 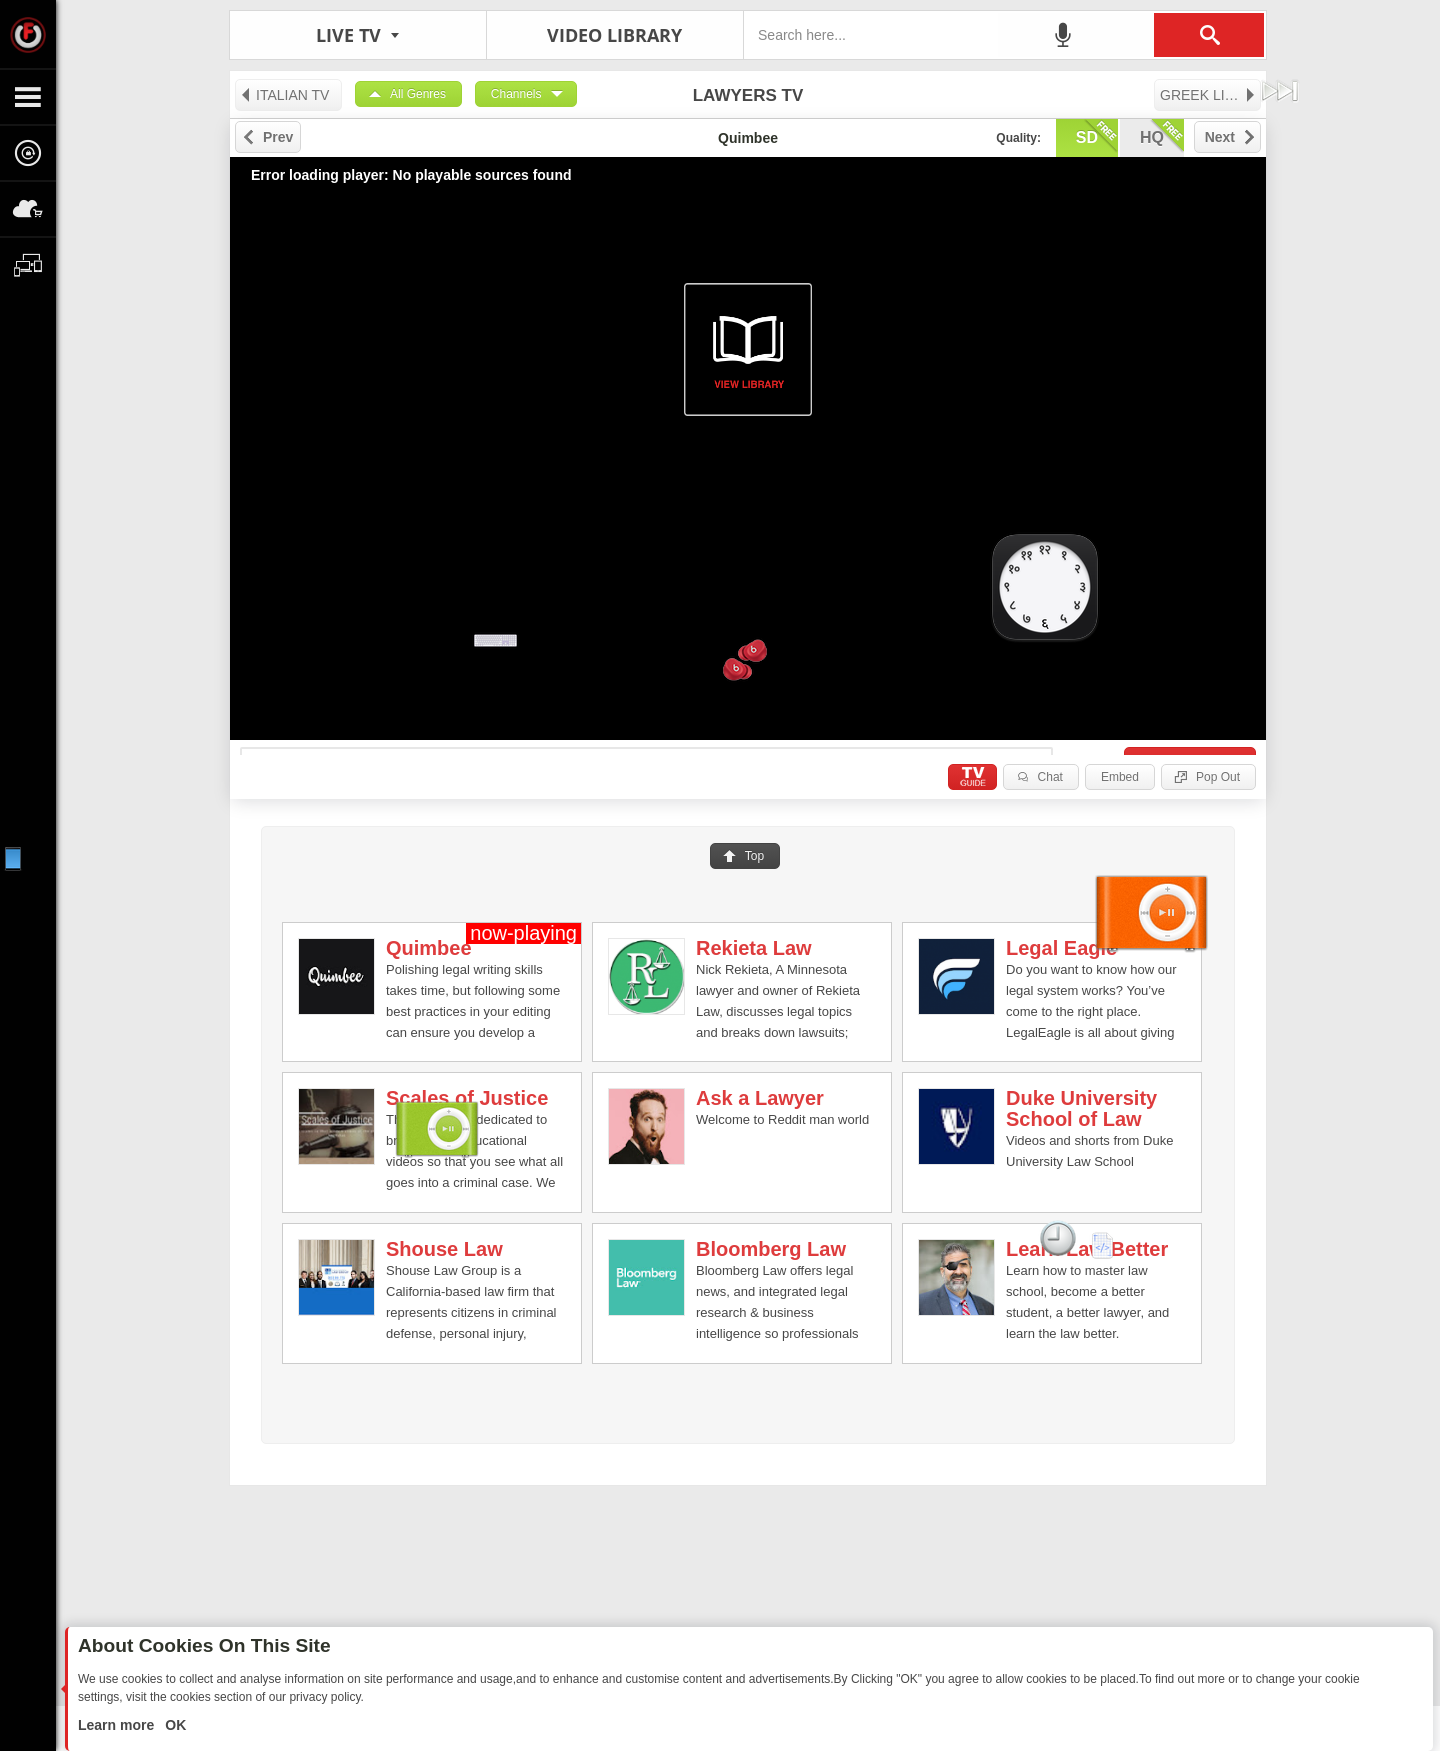 I want to click on open the clock app, so click(x=1045, y=587).